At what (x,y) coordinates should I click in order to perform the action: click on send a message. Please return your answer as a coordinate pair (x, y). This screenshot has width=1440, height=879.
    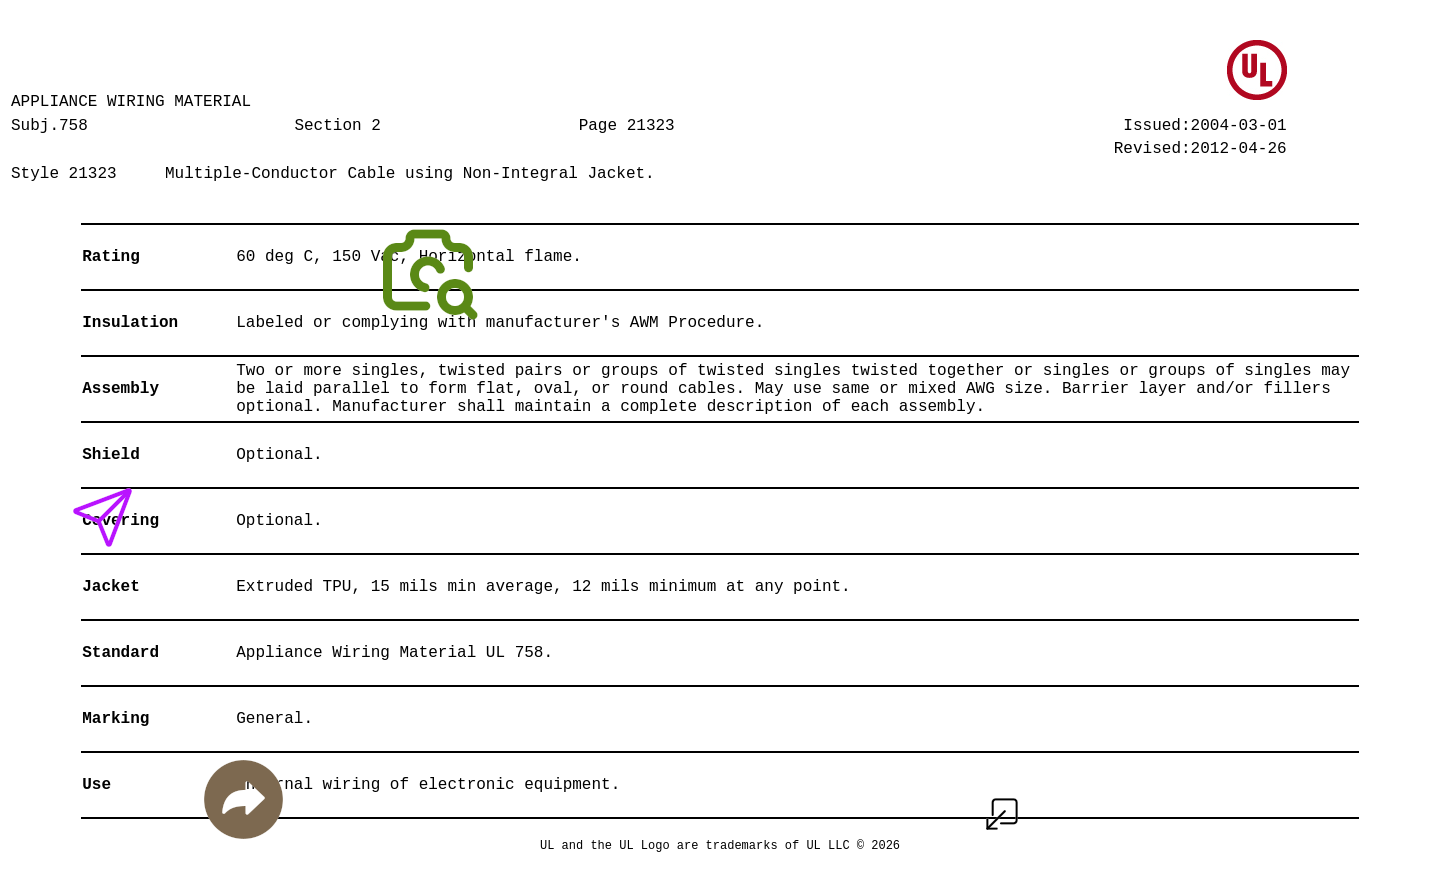
    Looking at the image, I should click on (102, 517).